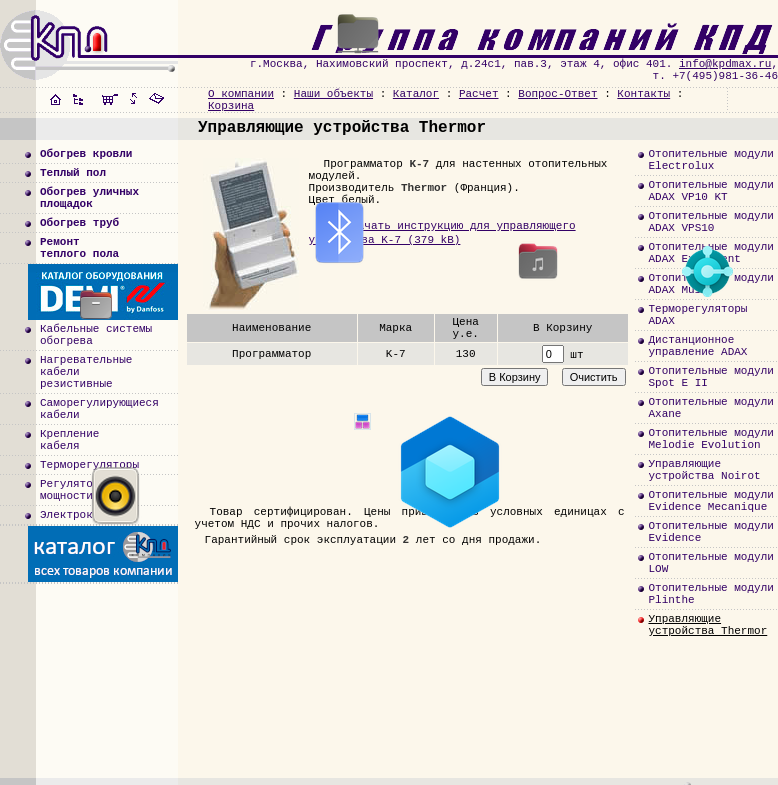 This screenshot has width=778, height=785. Describe the element at coordinates (358, 33) in the screenshot. I see `access files stored on a remote server` at that location.